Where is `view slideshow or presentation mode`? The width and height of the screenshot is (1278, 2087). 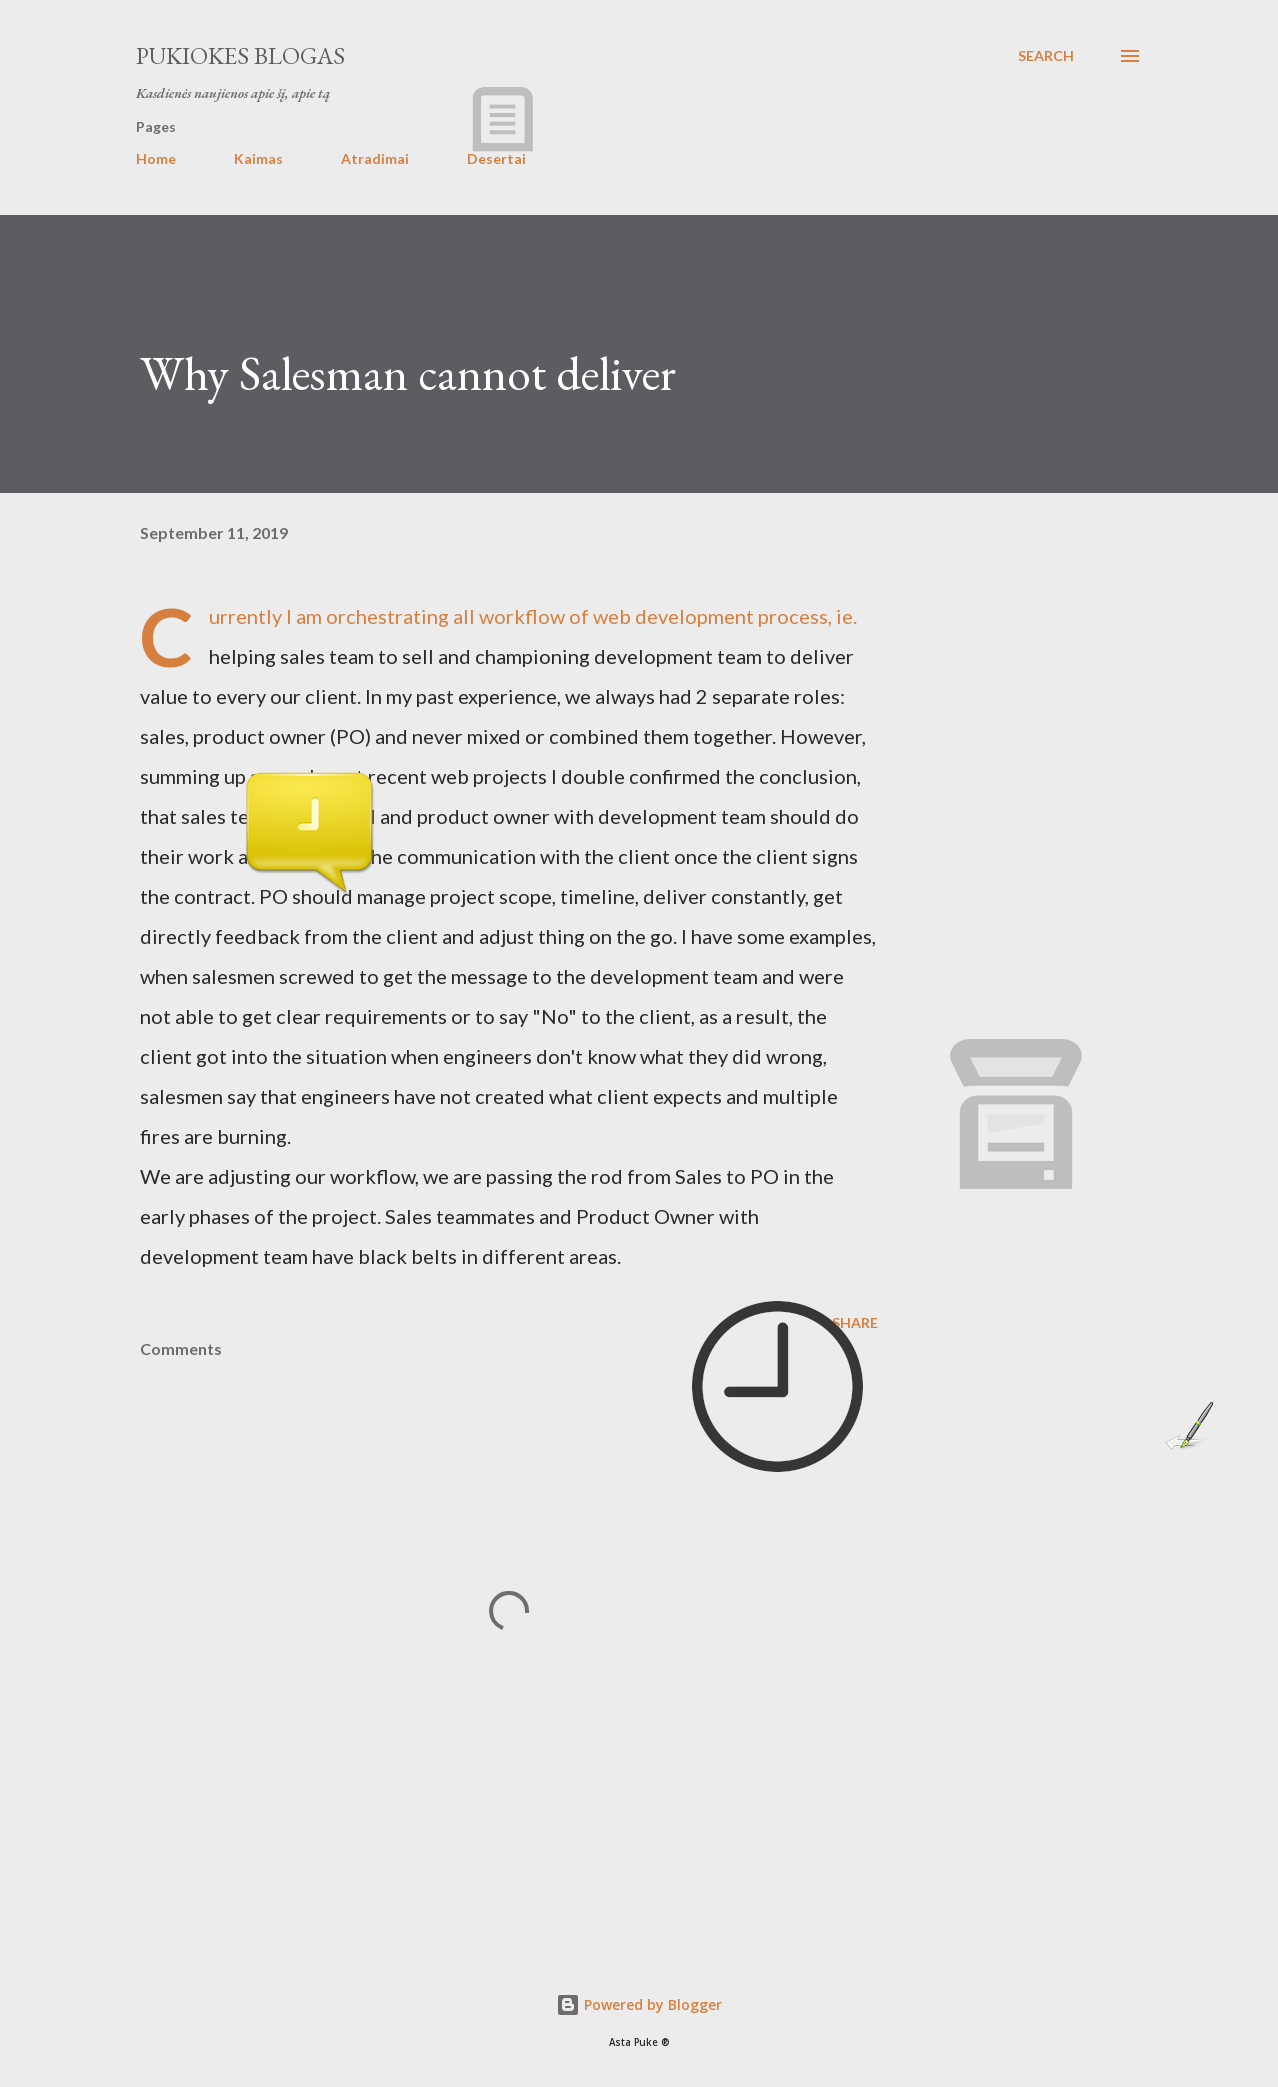
view slideshow or presentation mode is located at coordinates (777, 1386).